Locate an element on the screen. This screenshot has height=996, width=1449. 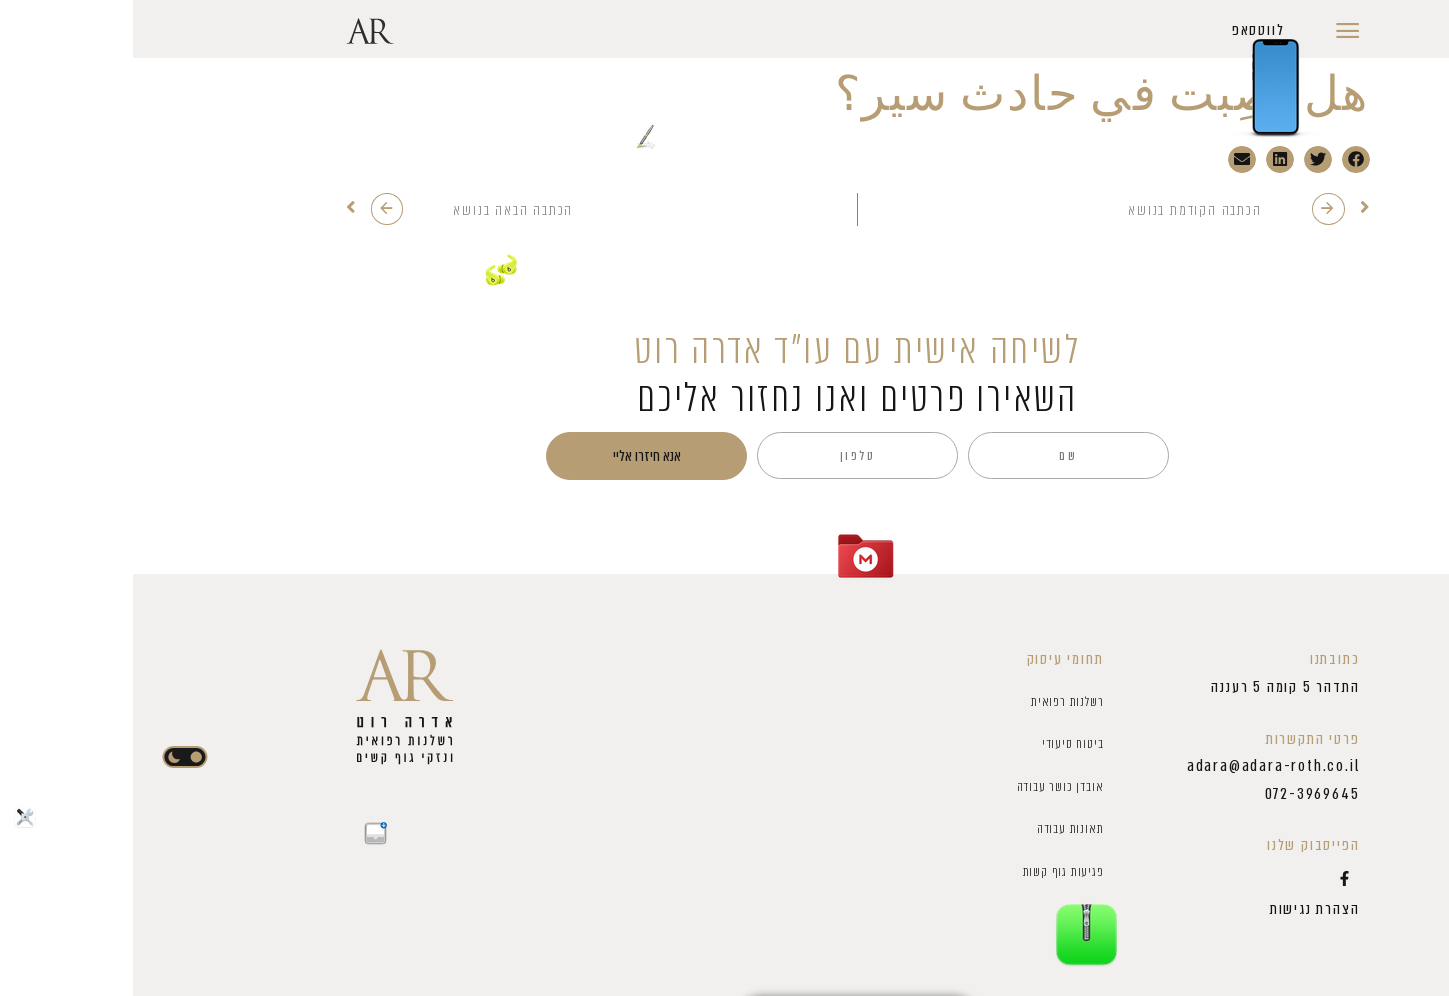
beats fit pro earbuds in volt yellow is located at coordinates (501, 270).